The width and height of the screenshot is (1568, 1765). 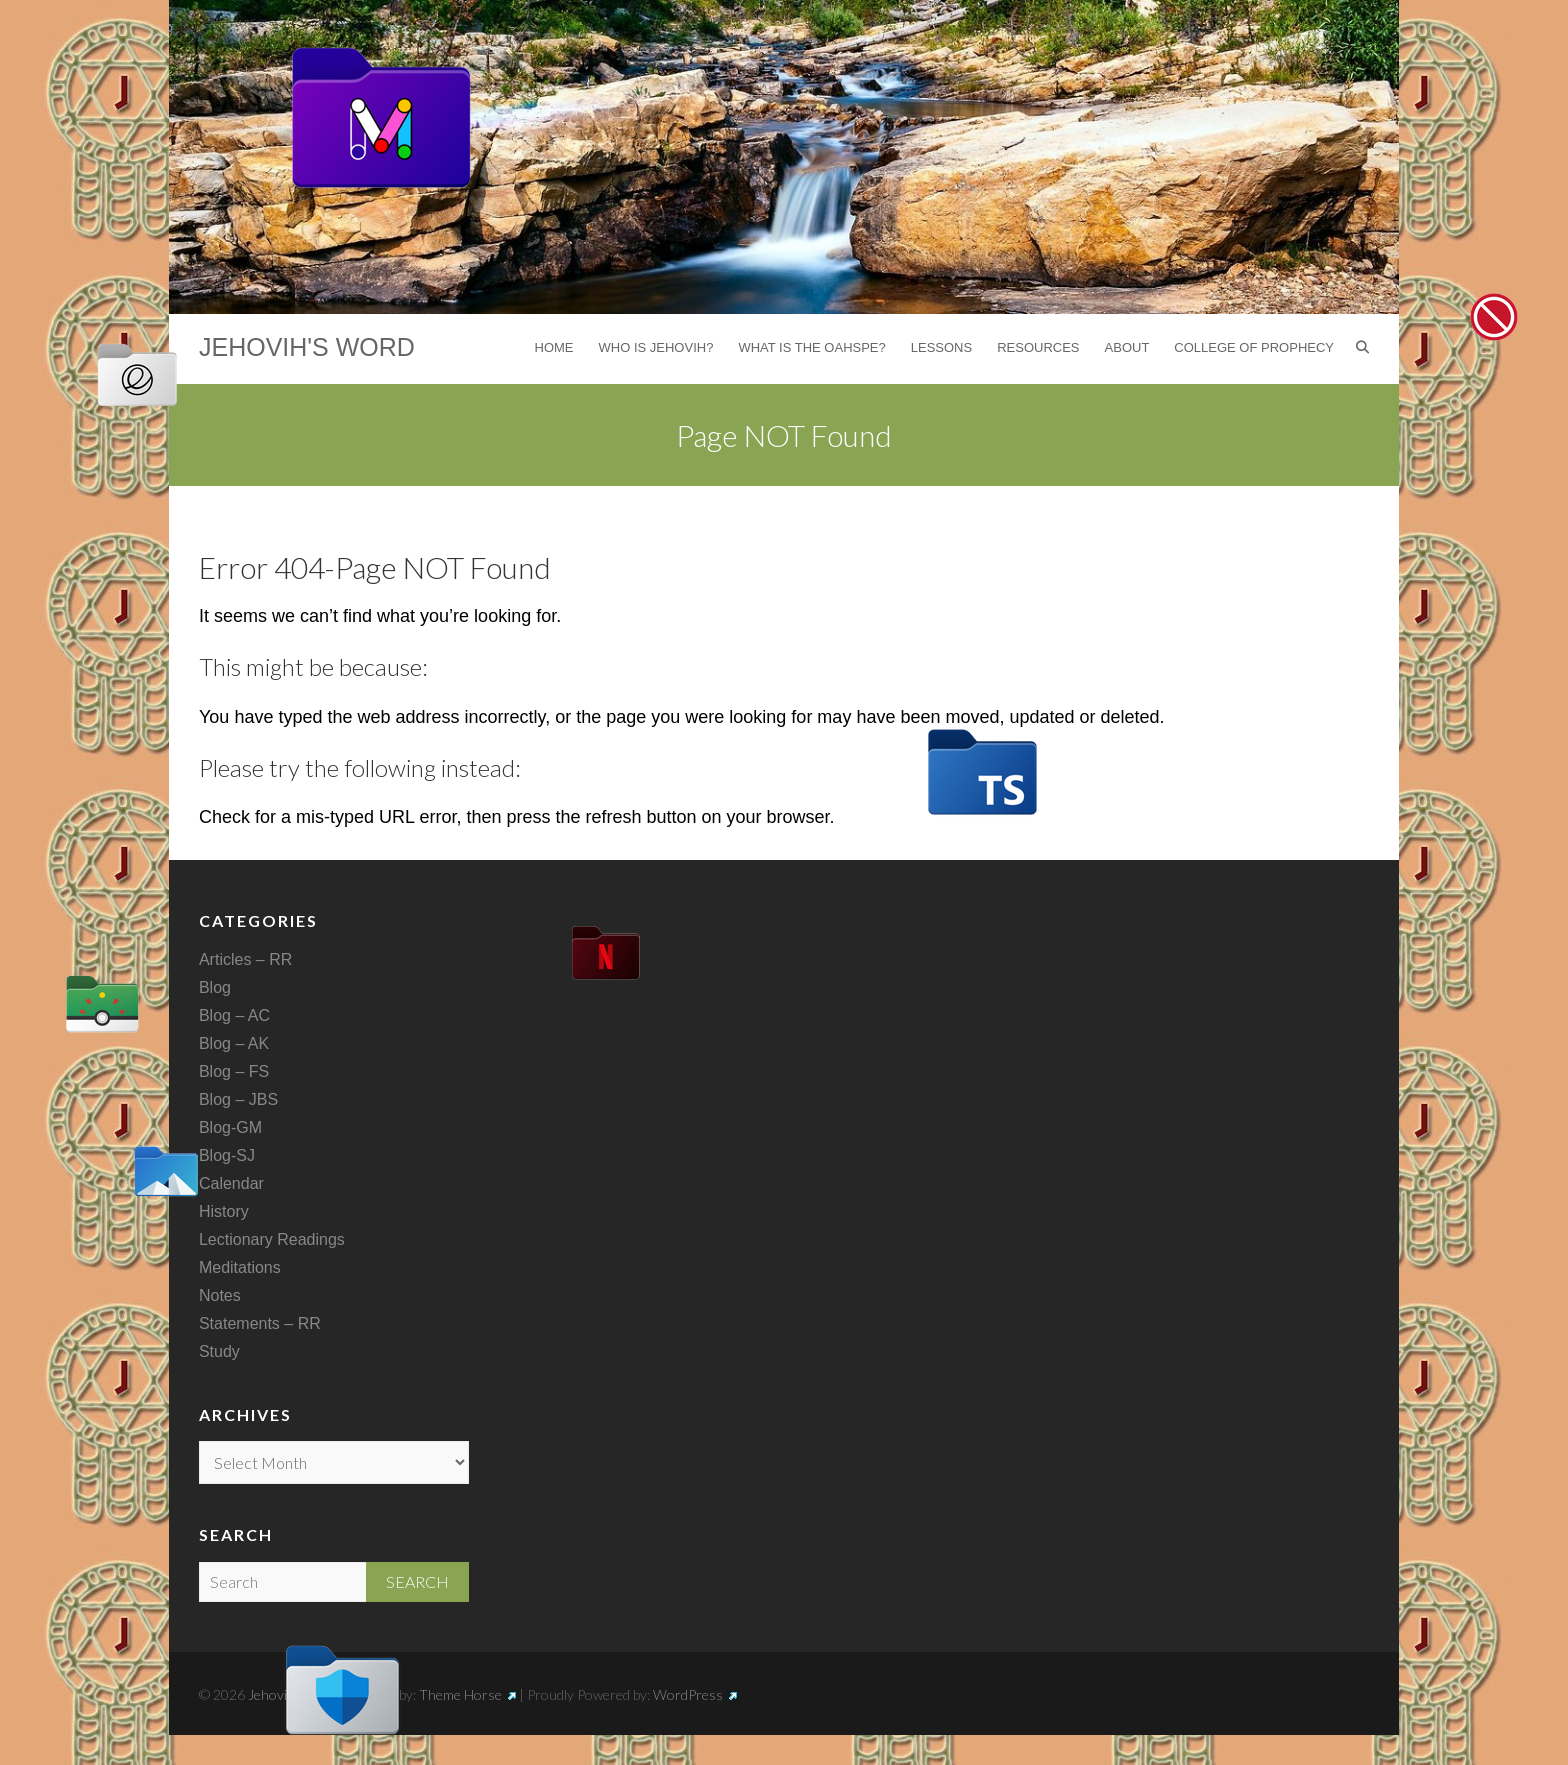 I want to click on open wondershare mockitt project files, so click(x=380, y=122).